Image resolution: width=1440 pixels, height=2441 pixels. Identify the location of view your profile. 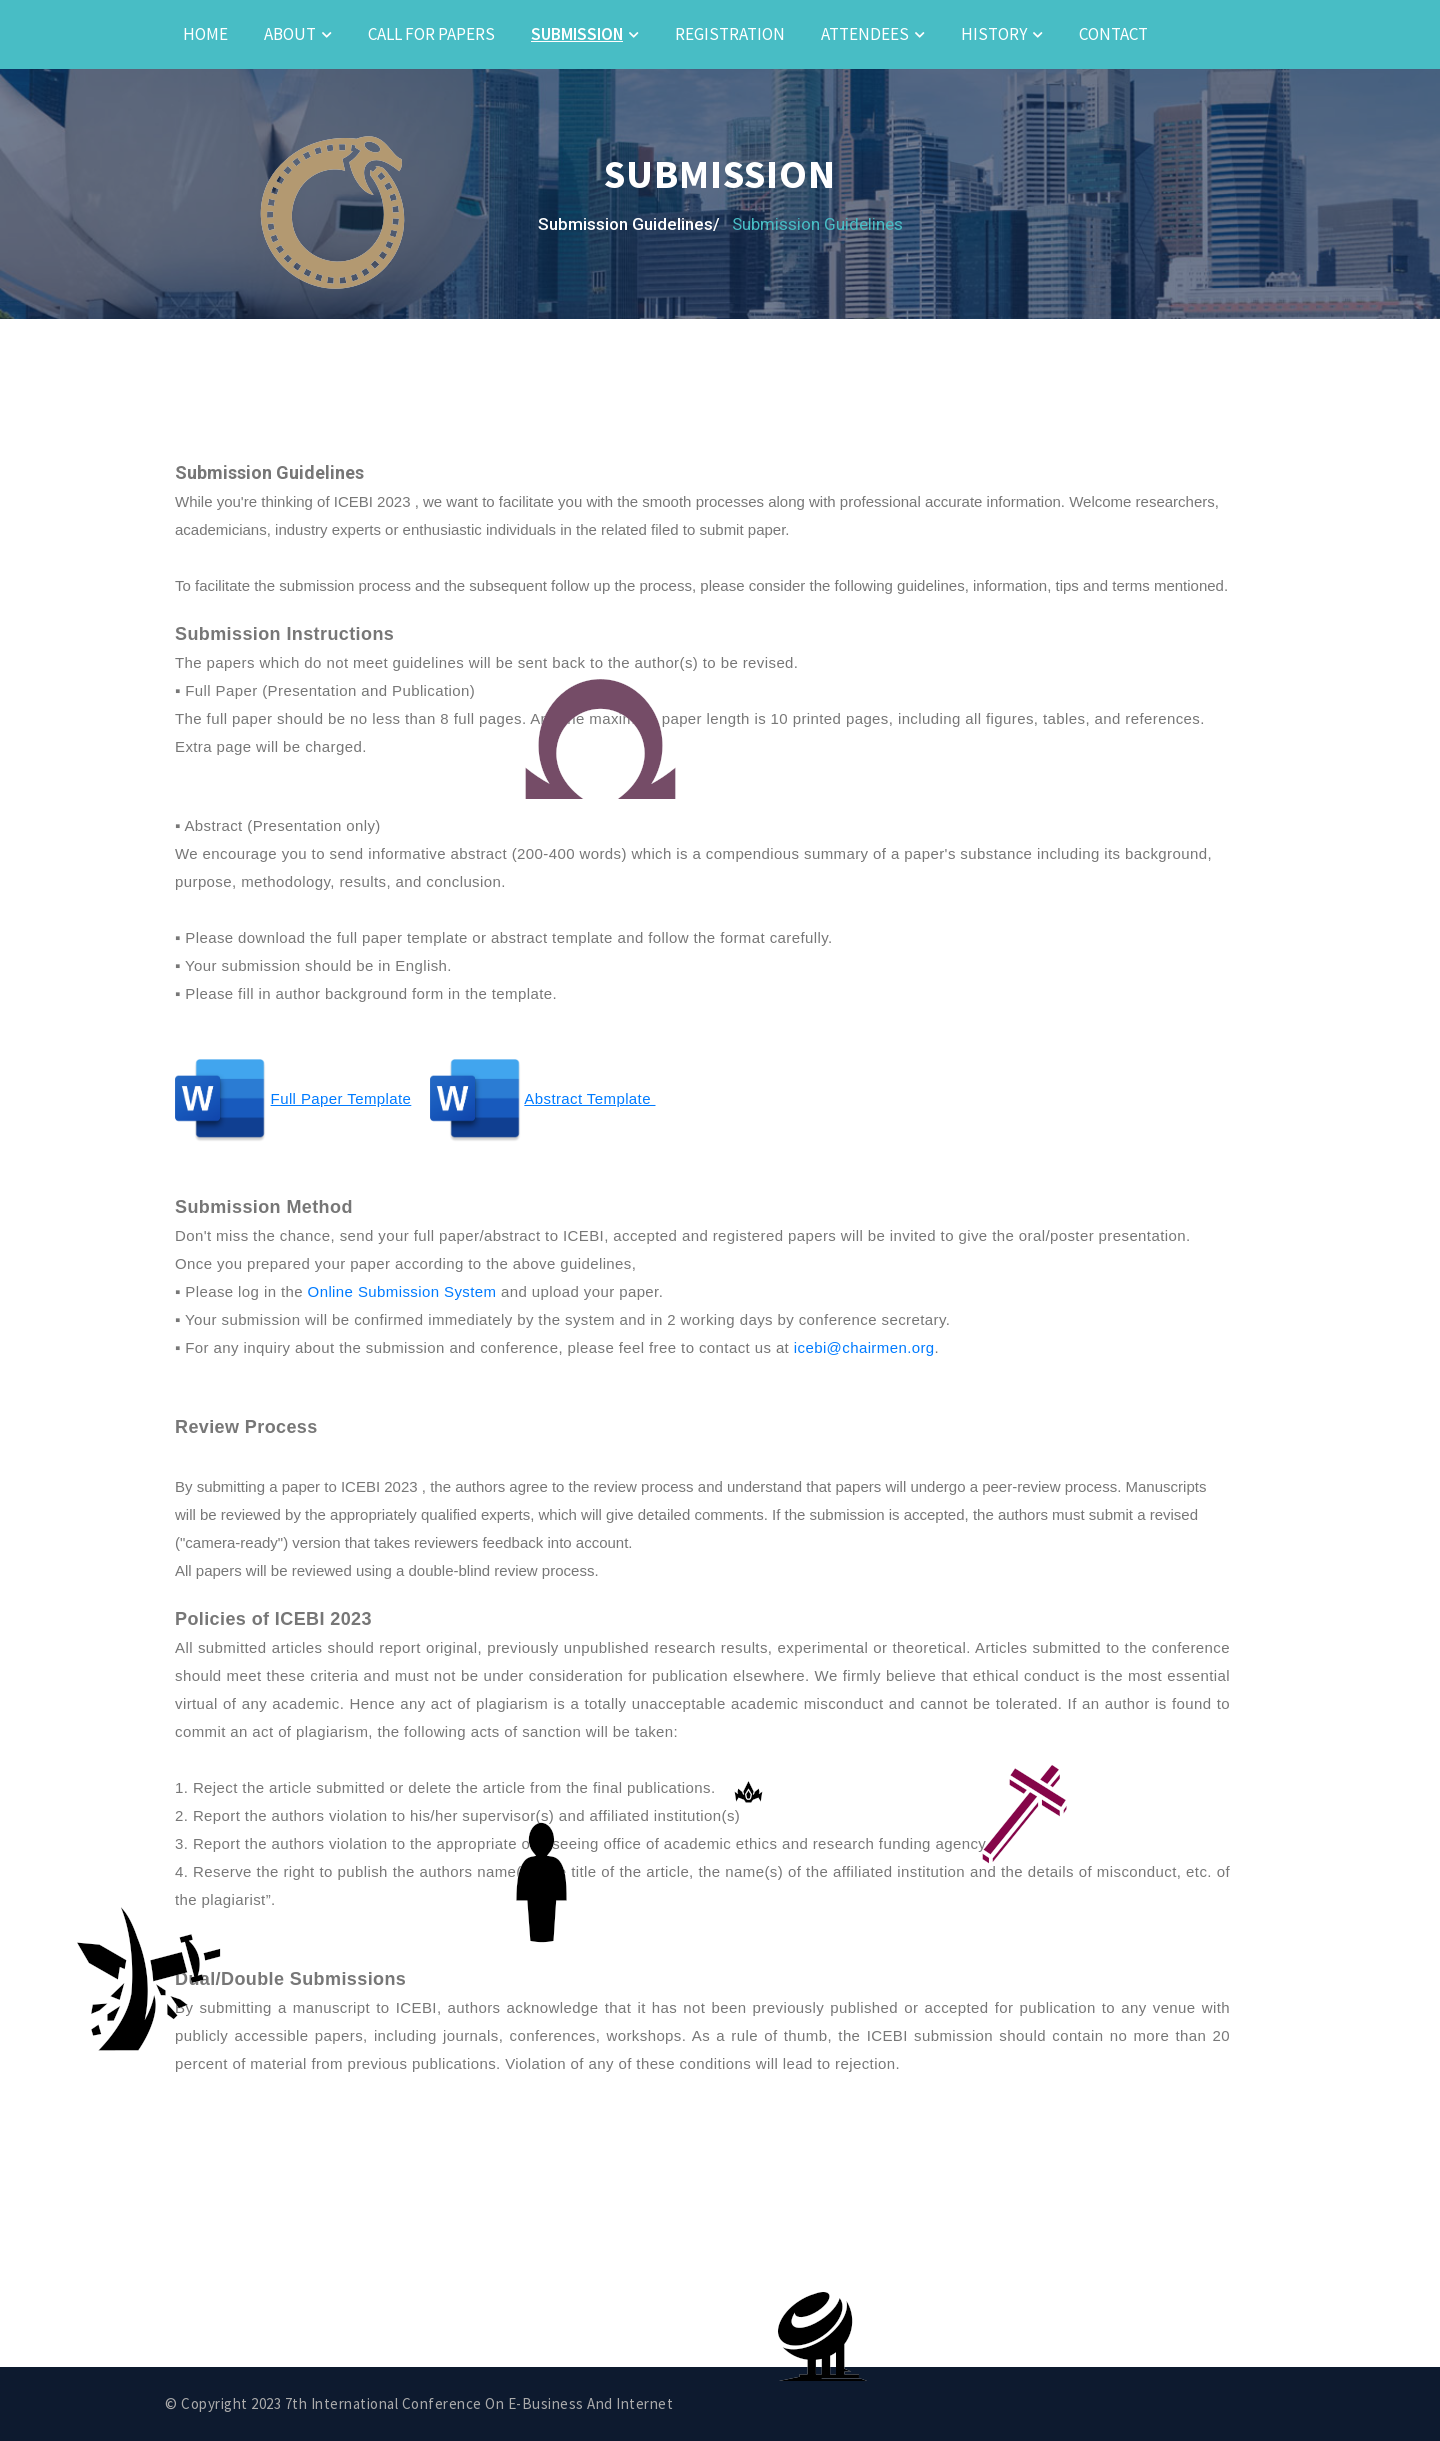
(541, 1882).